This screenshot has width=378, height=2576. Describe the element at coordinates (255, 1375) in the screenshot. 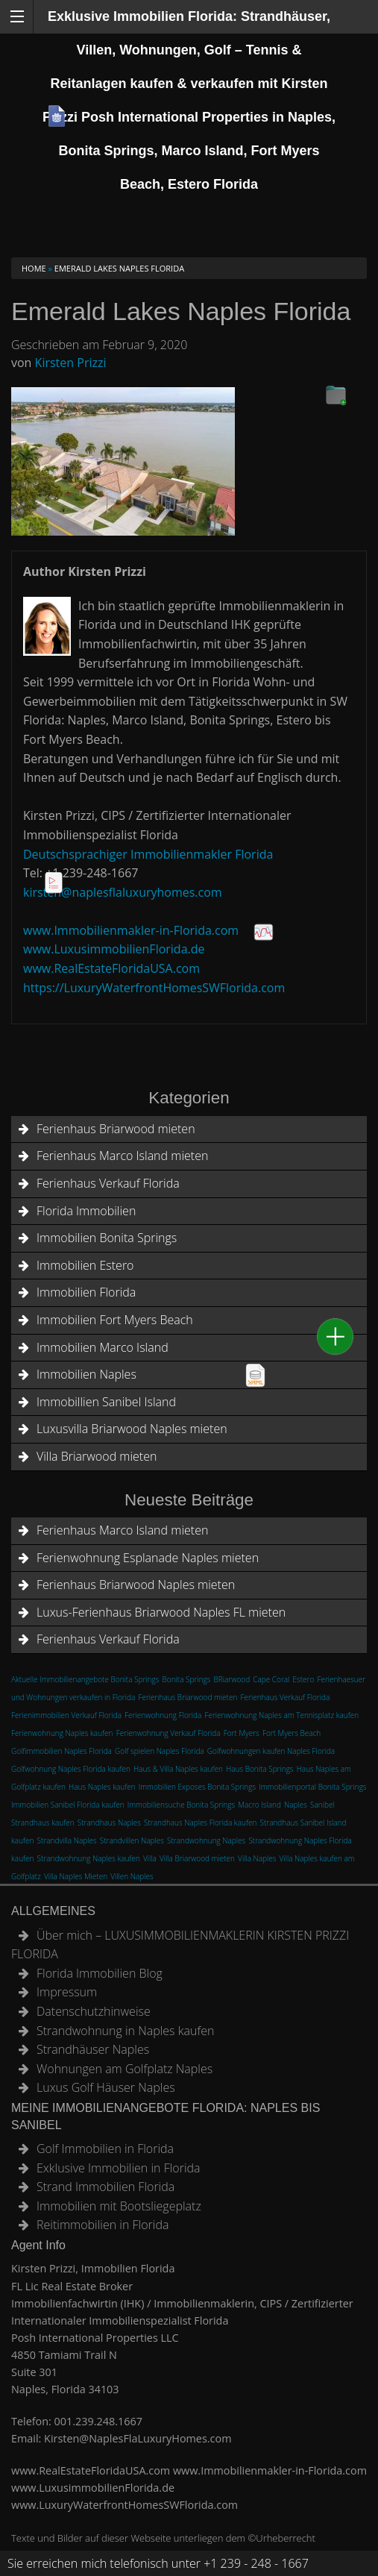

I see `a yaml configuration file` at that location.